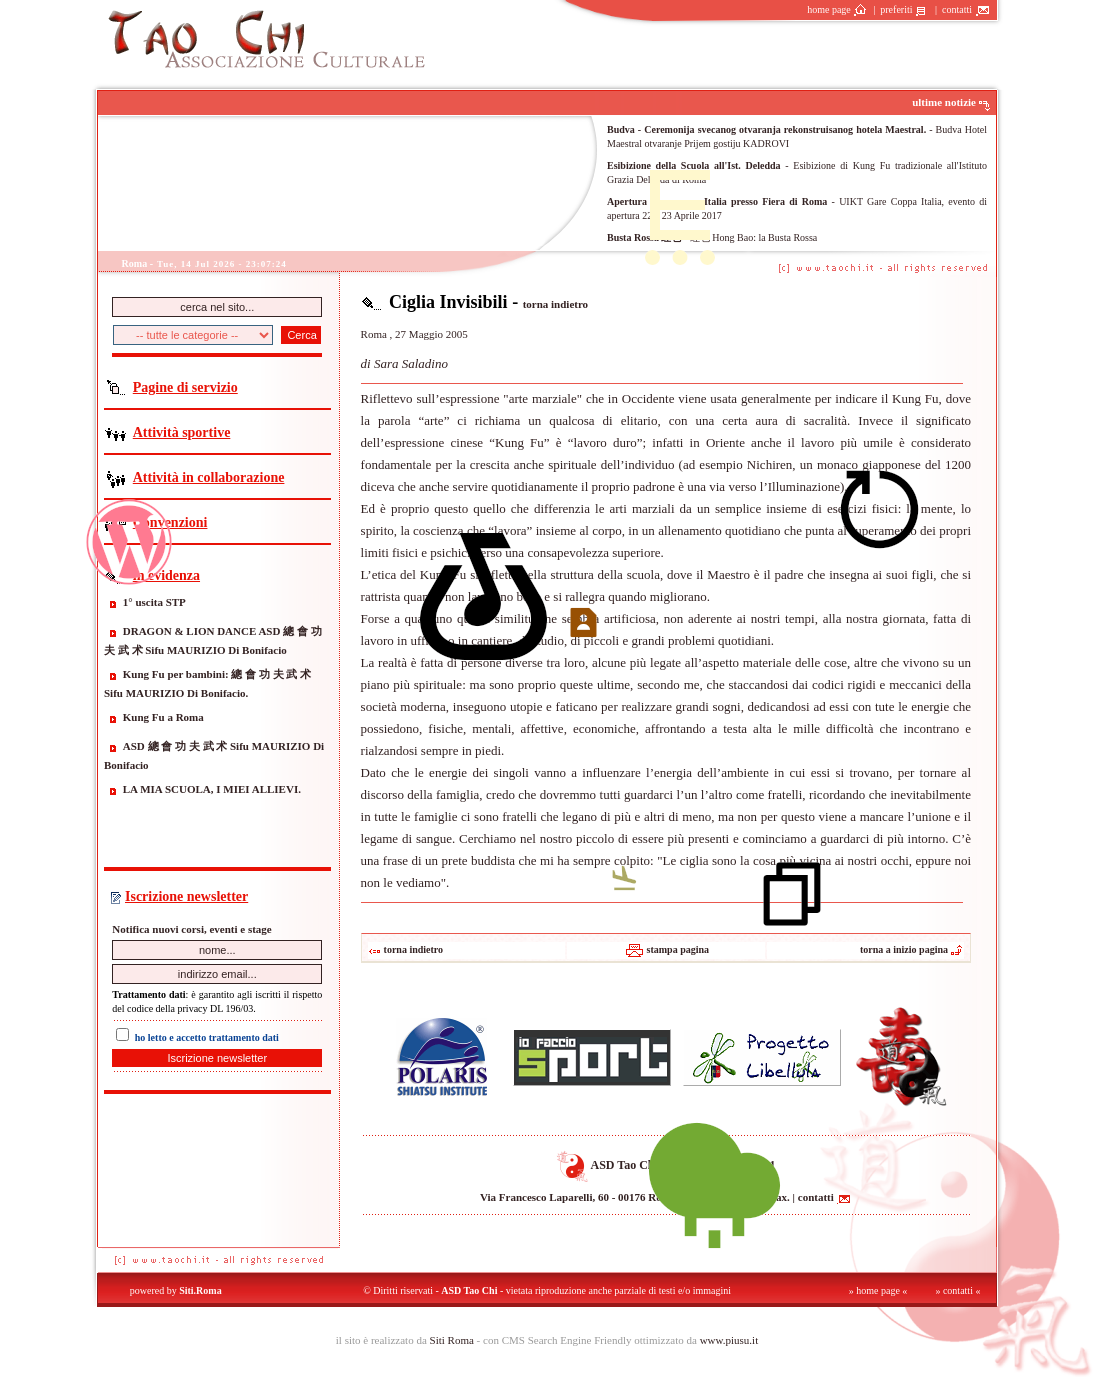 Image resolution: width=1094 pixels, height=1377 pixels. I want to click on apply emphasis formatting to selected text, so click(680, 215).